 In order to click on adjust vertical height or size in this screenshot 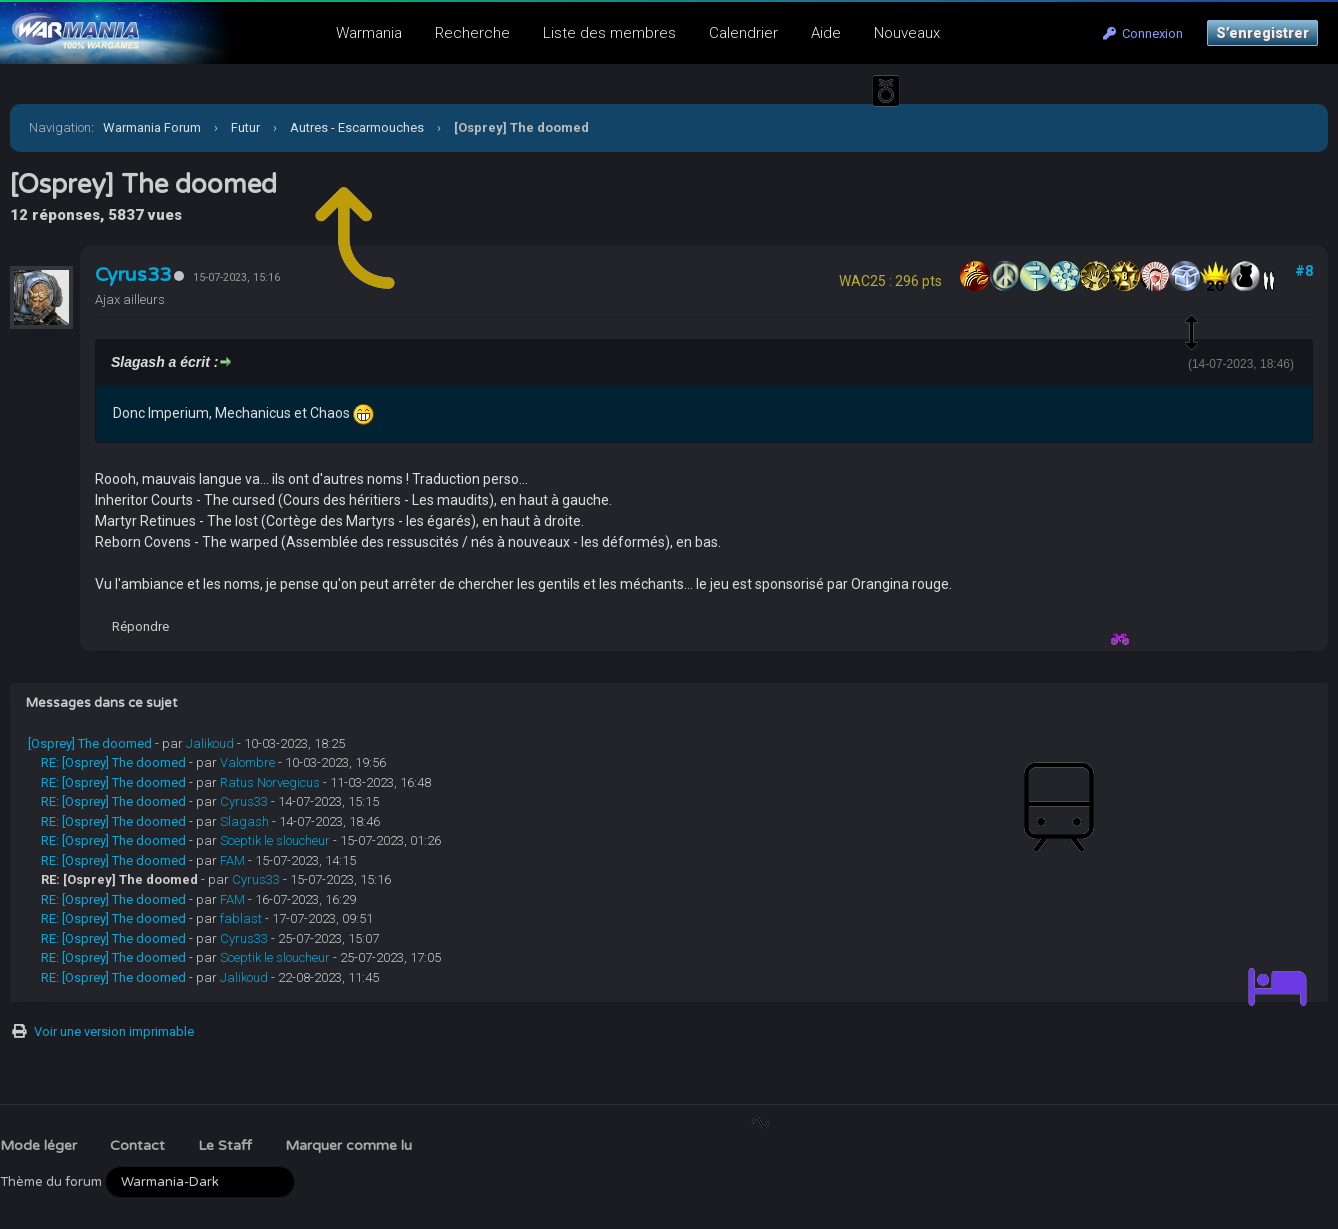, I will do `click(1191, 332)`.